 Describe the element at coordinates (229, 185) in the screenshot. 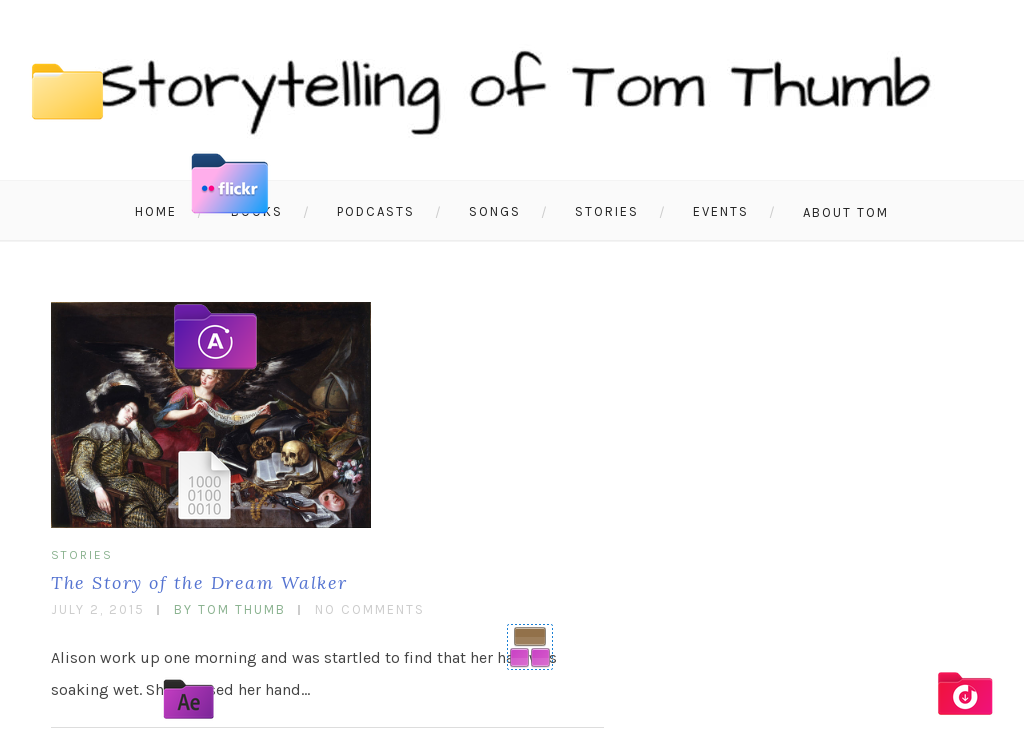

I see `open folder containing flickr downloads or exports` at that location.